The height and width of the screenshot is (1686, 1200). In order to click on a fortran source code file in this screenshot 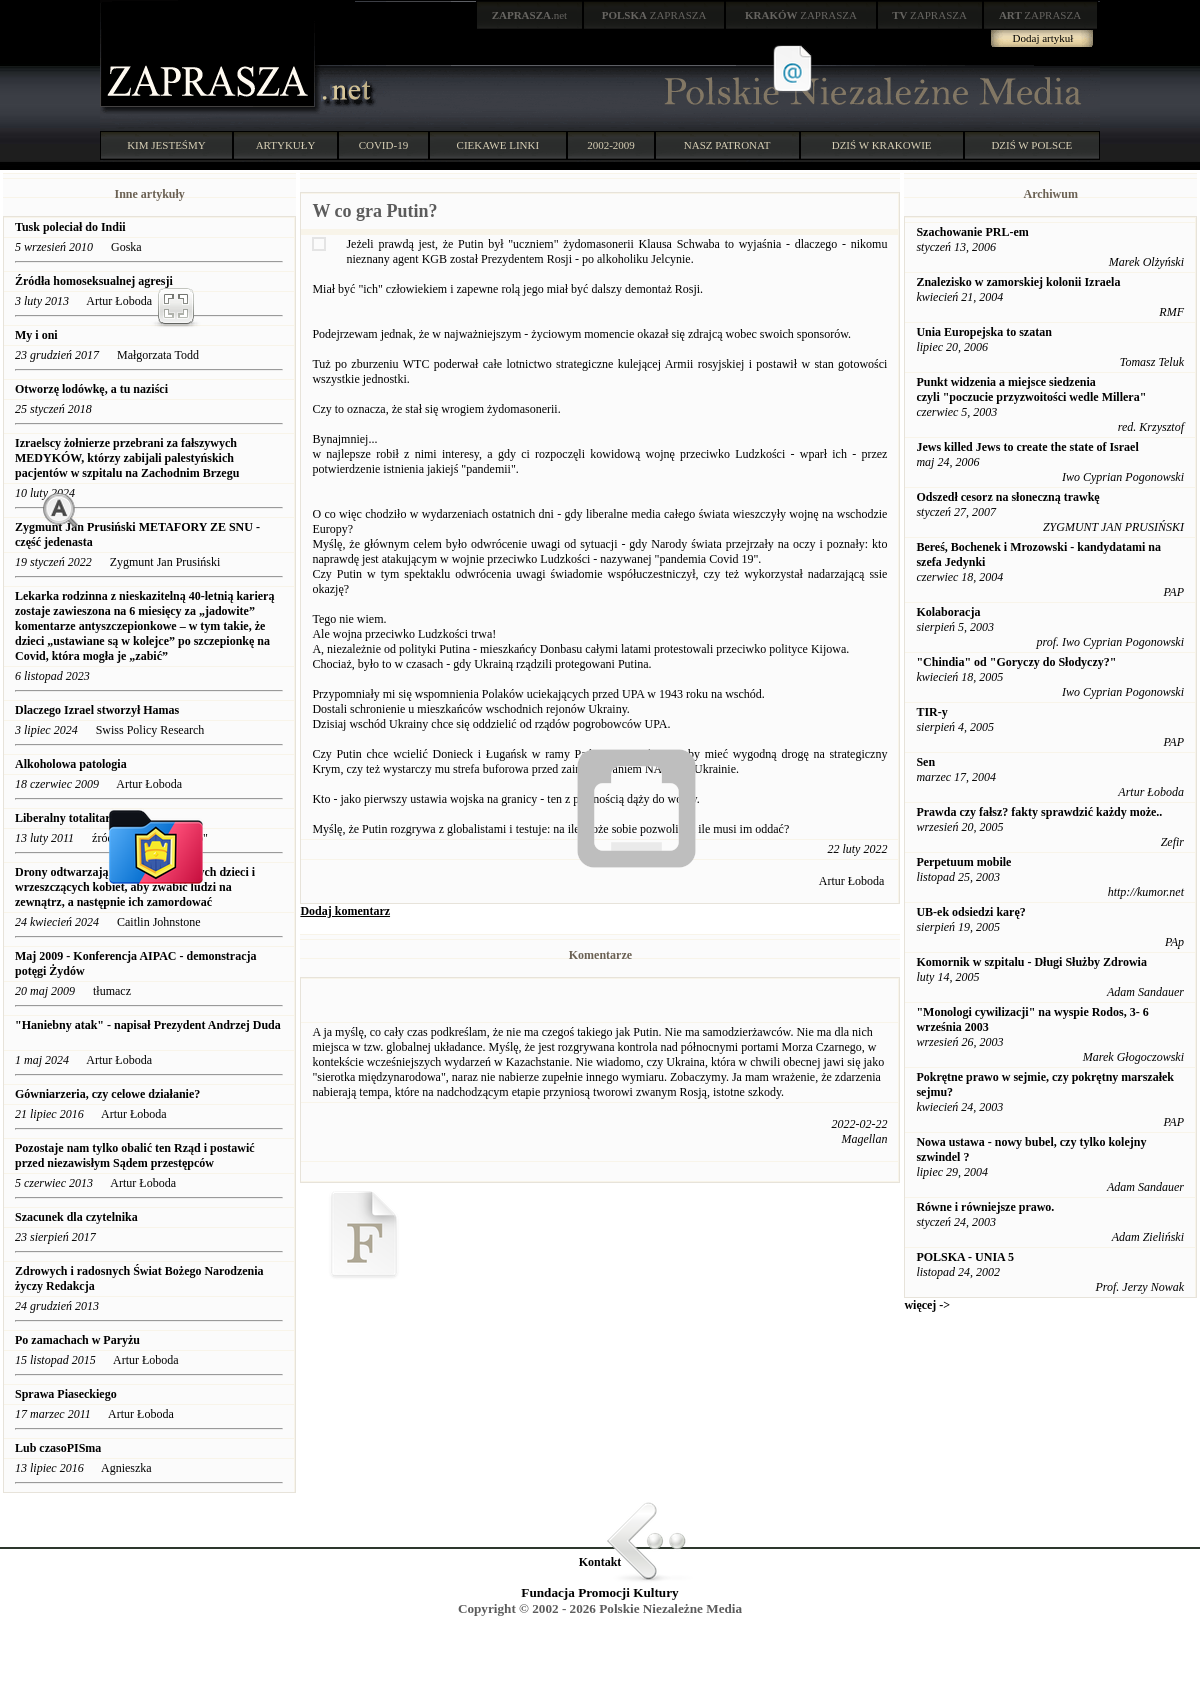, I will do `click(364, 1235)`.